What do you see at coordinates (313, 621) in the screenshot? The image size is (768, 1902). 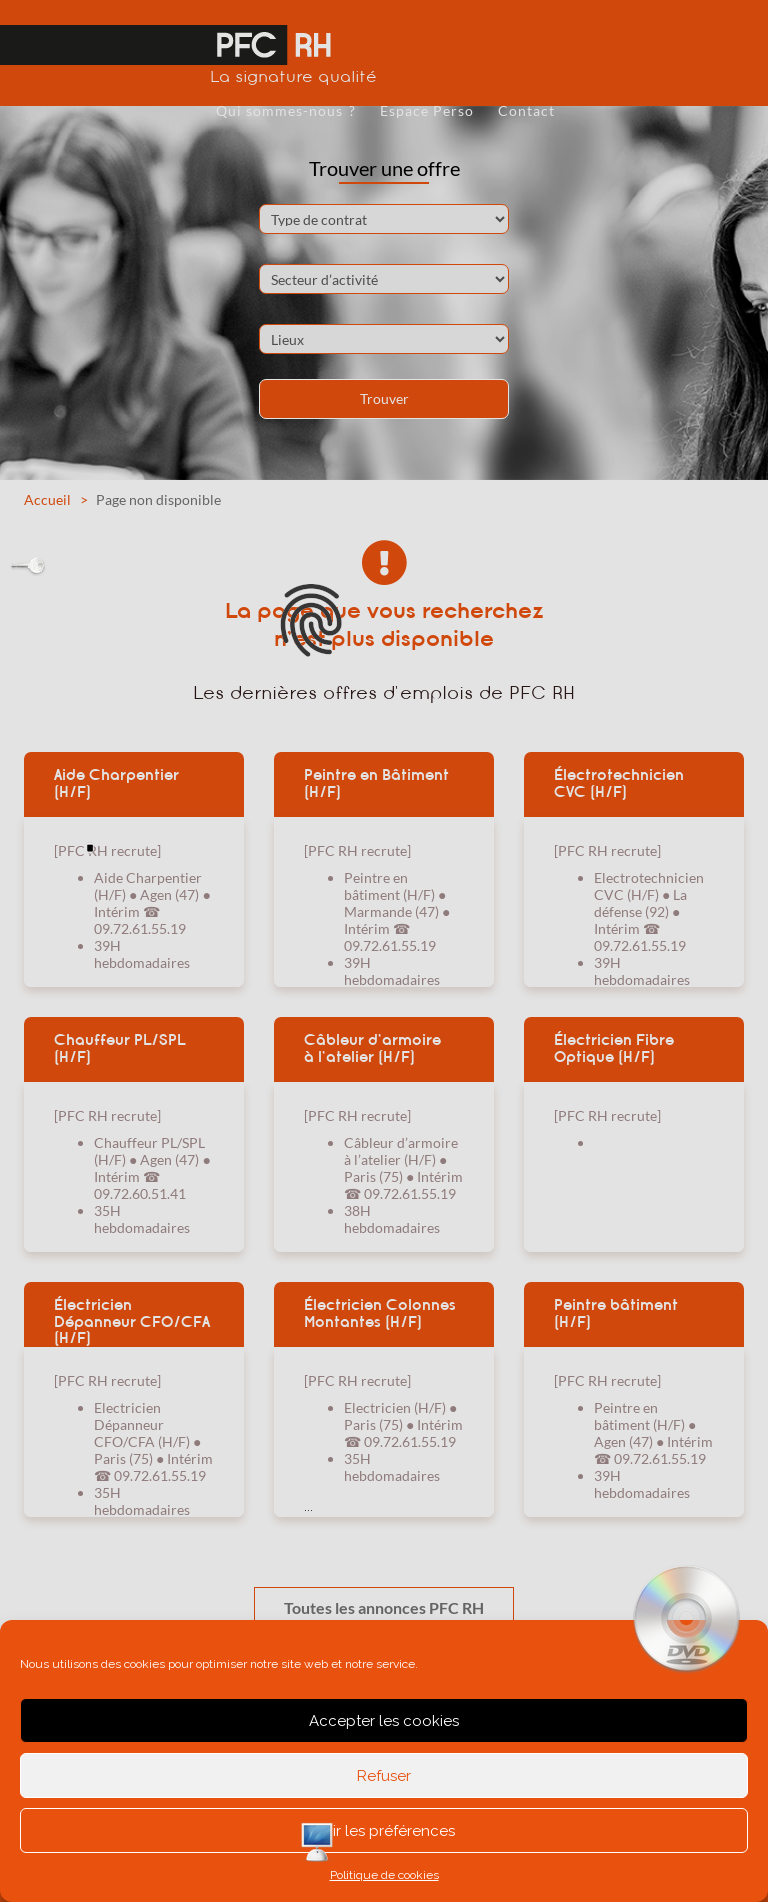 I see `authenticate with biometric fingerprint` at bounding box center [313, 621].